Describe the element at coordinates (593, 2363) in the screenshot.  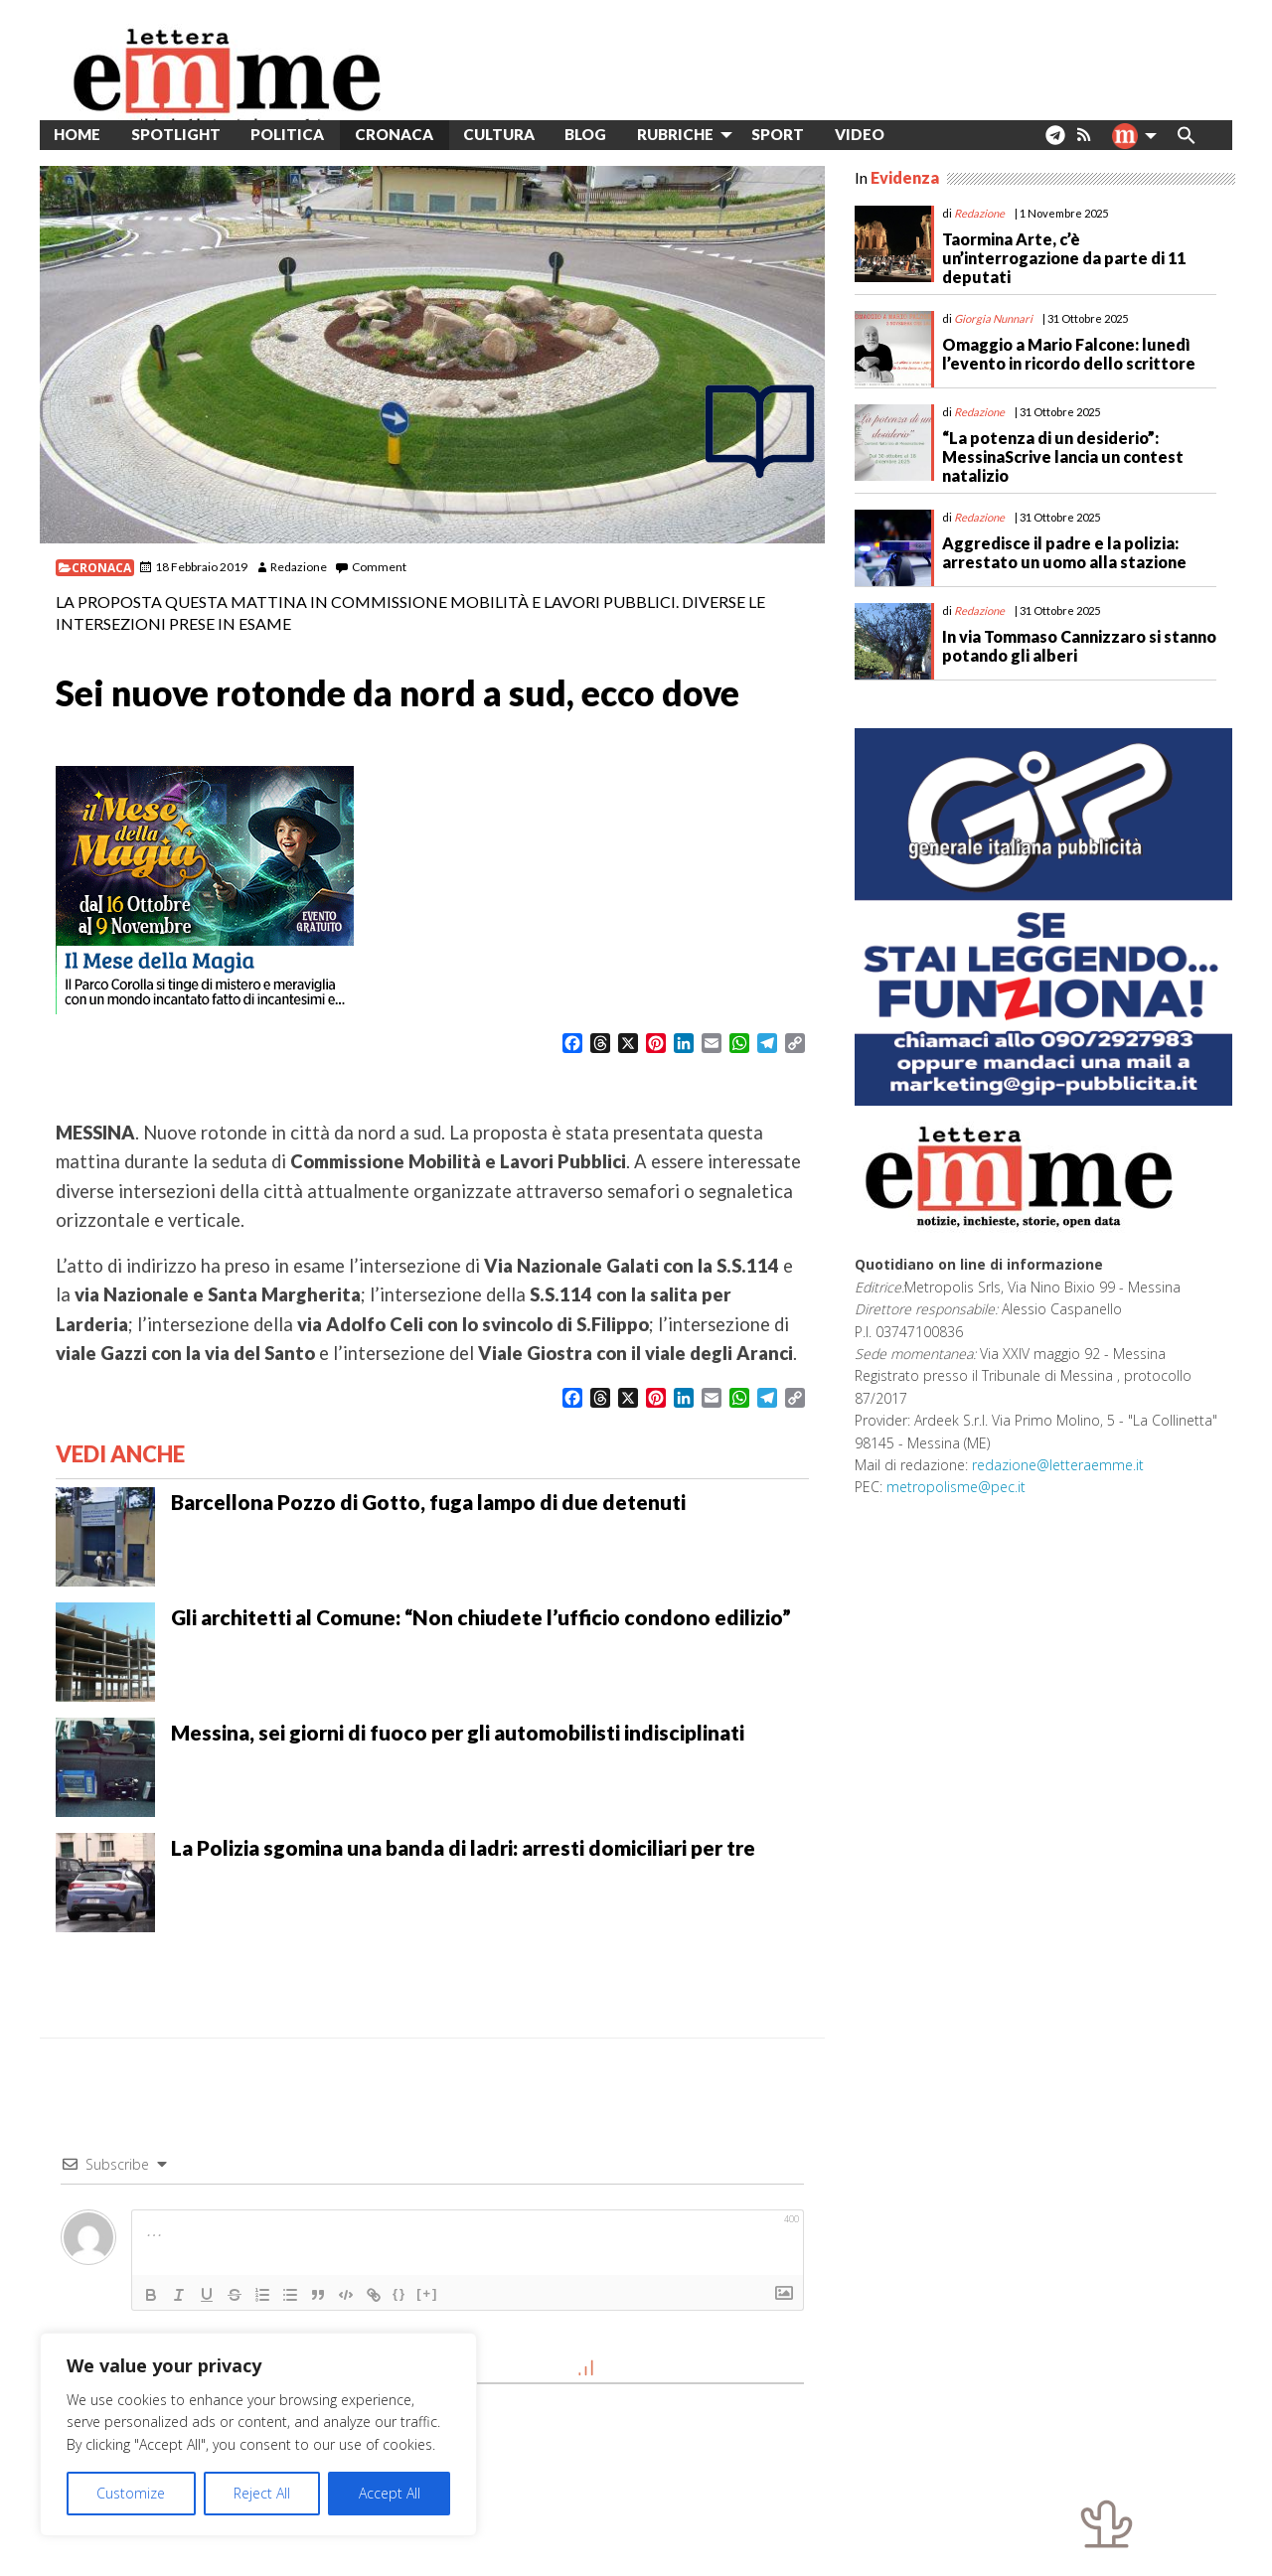
I see `indicates medium cellular signal strength` at that location.